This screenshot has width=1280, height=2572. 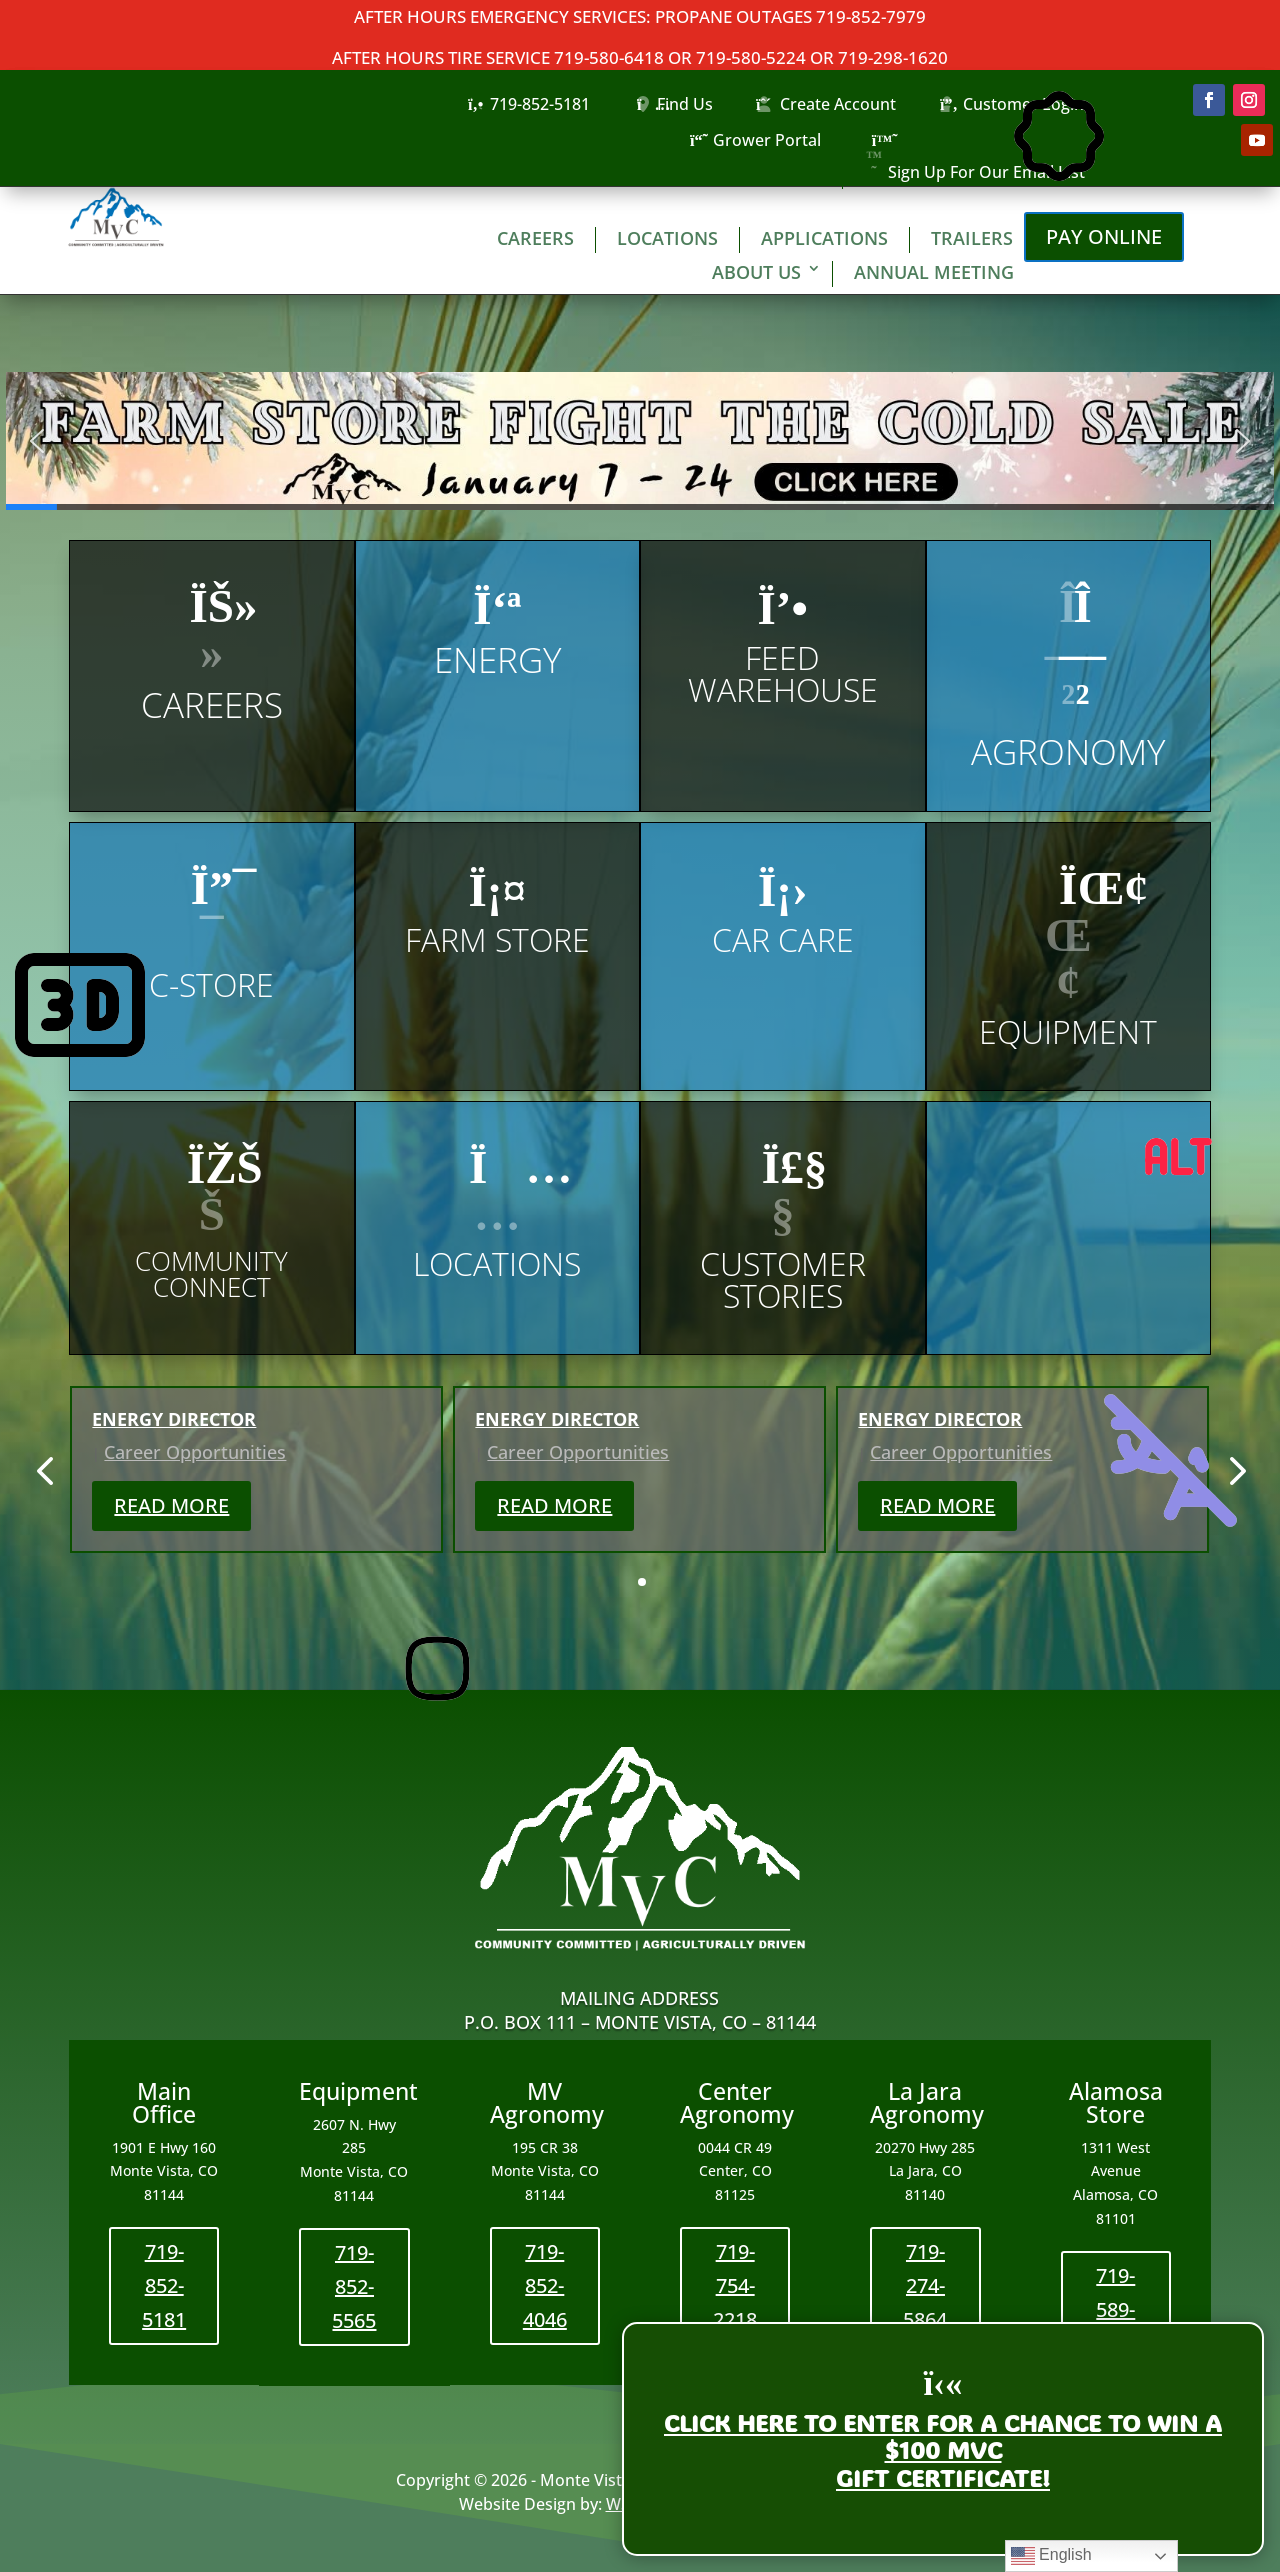 I want to click on enable 3D viewing mode, so click(x=80, y=1005).